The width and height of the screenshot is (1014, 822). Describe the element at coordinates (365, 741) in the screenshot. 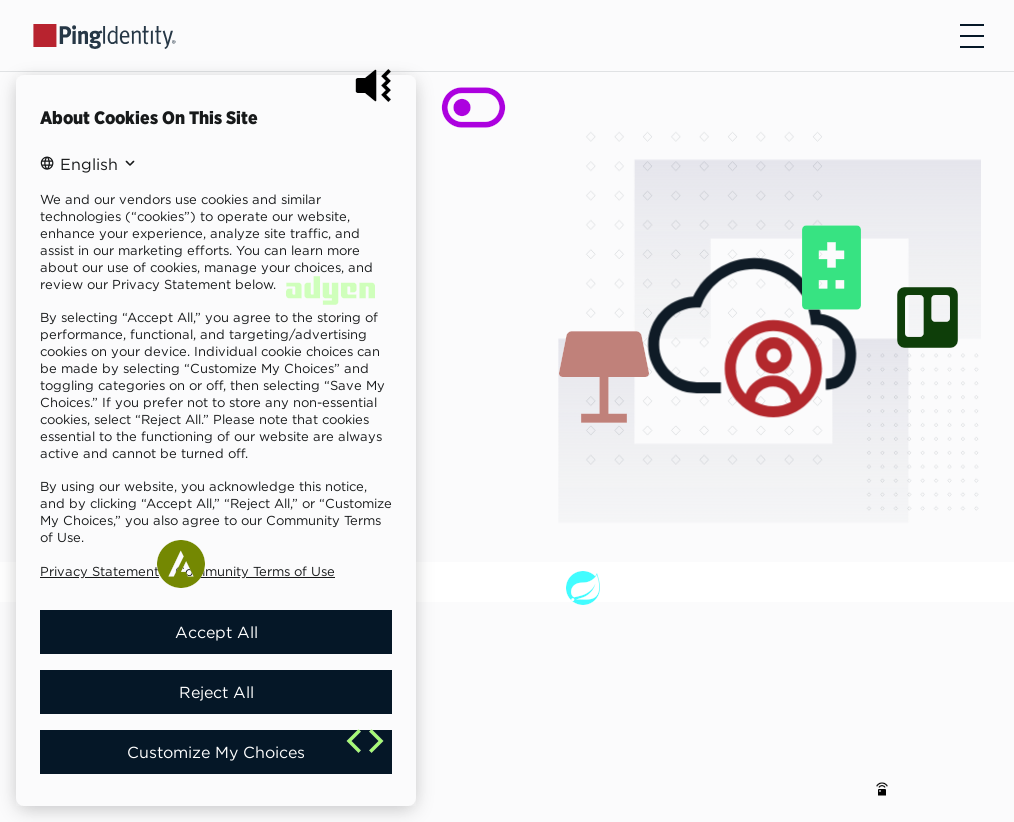

I see `view or edit source code` at that location.